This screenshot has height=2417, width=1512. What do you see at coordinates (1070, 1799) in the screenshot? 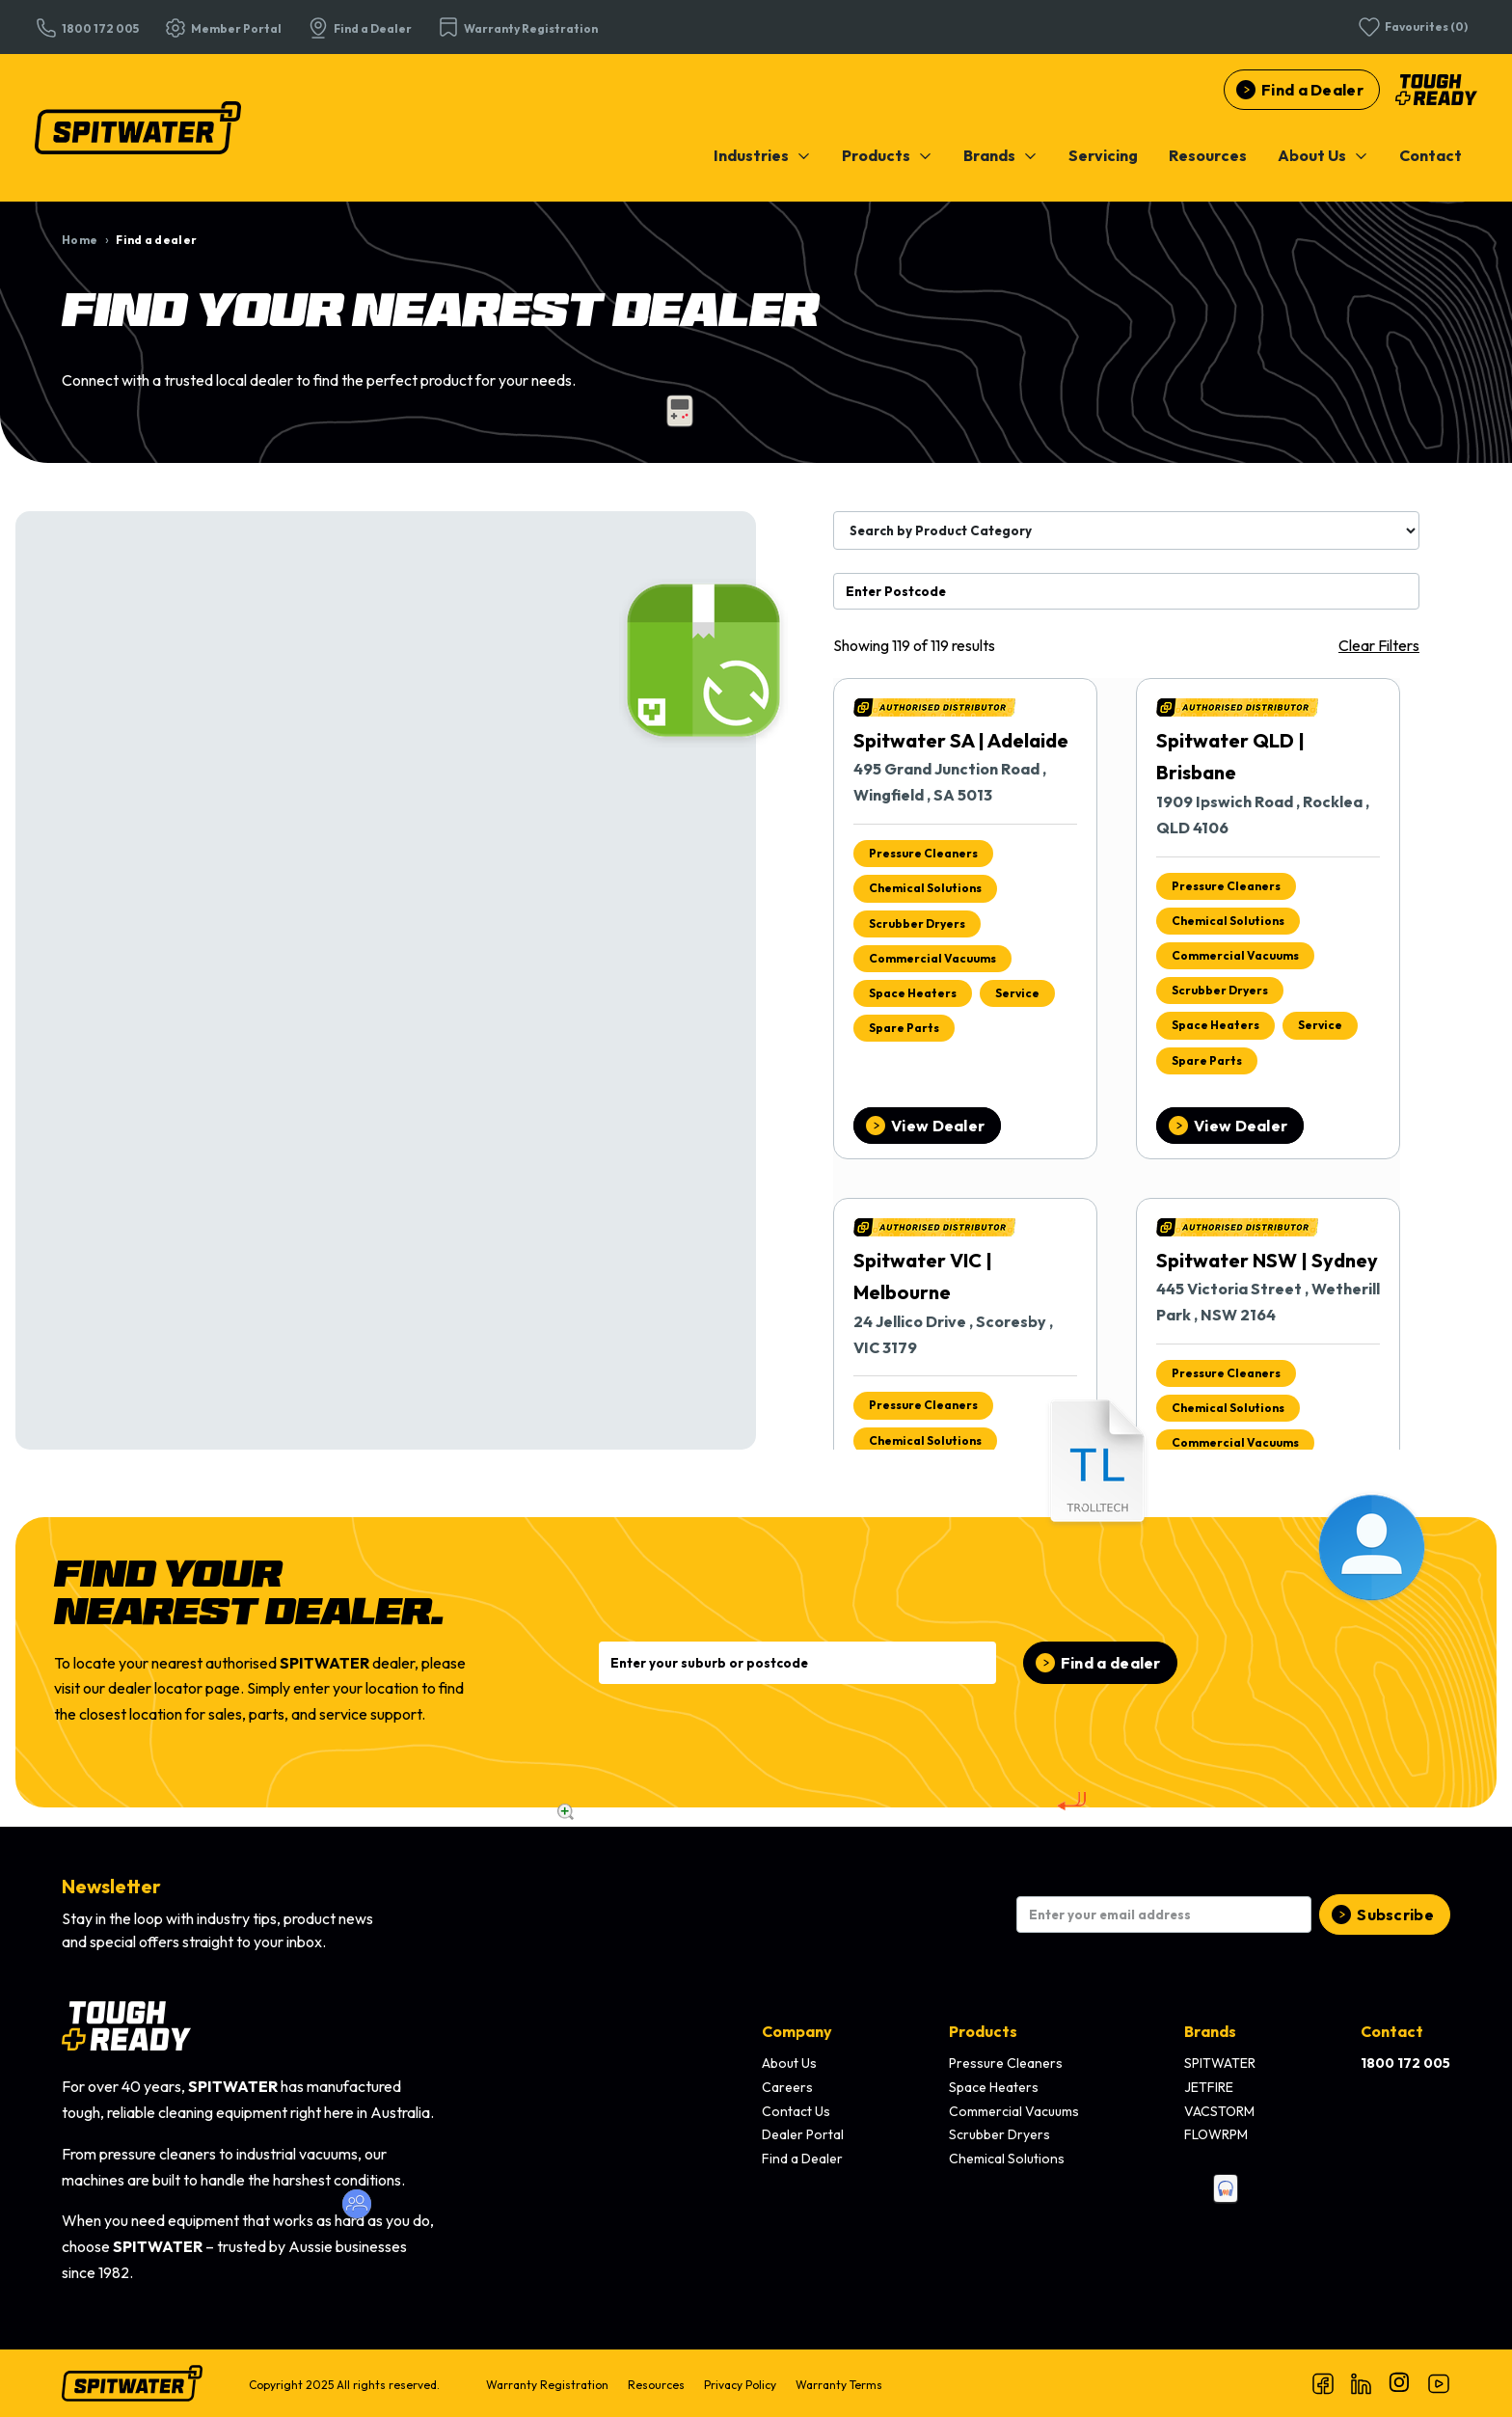
I see `reply to all recipients of an email` at bounding box center [1070, 1799].